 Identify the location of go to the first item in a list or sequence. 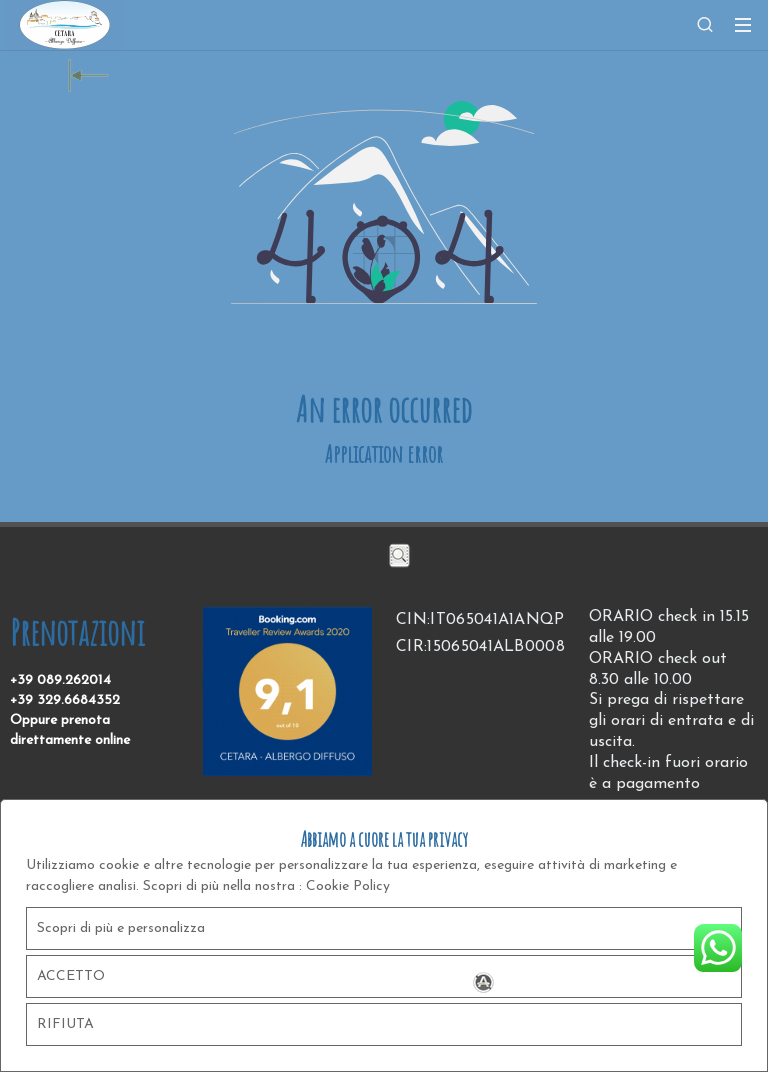
(88, 75).